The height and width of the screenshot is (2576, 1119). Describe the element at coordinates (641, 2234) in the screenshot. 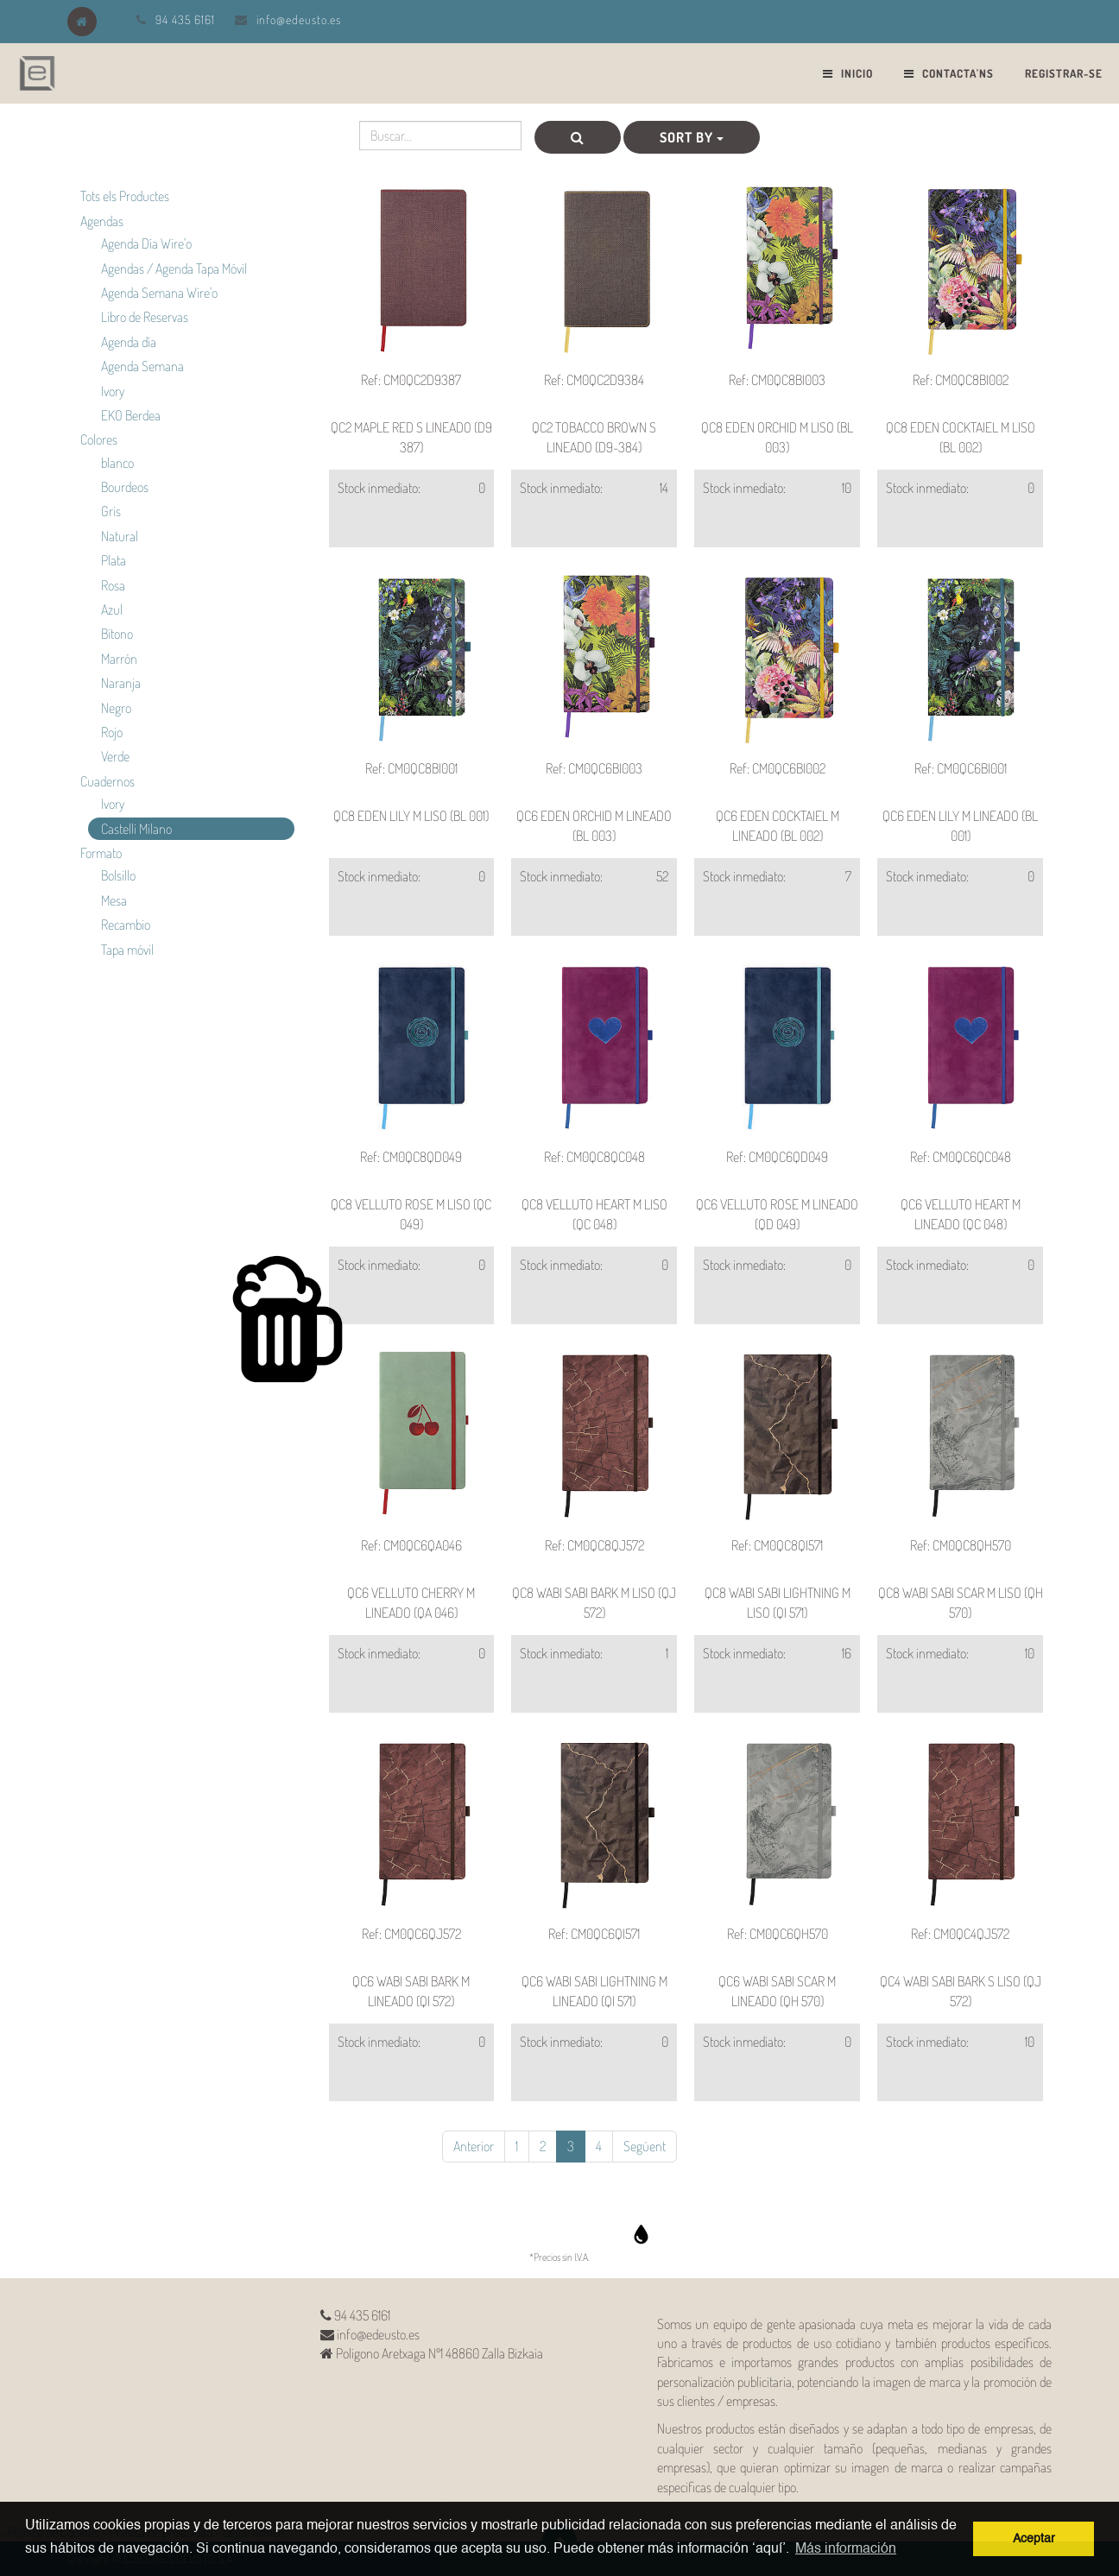

I see `adjust water or hydration settings` at that location.